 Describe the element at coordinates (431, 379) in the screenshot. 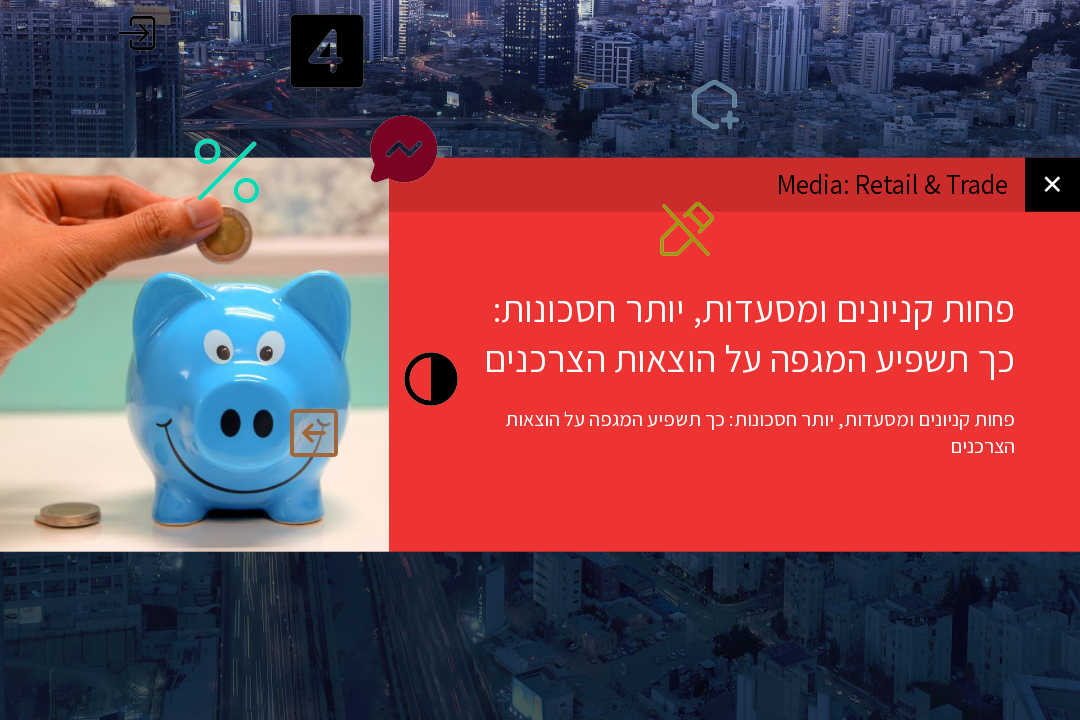

I see `adjust screen brightness` at that location.